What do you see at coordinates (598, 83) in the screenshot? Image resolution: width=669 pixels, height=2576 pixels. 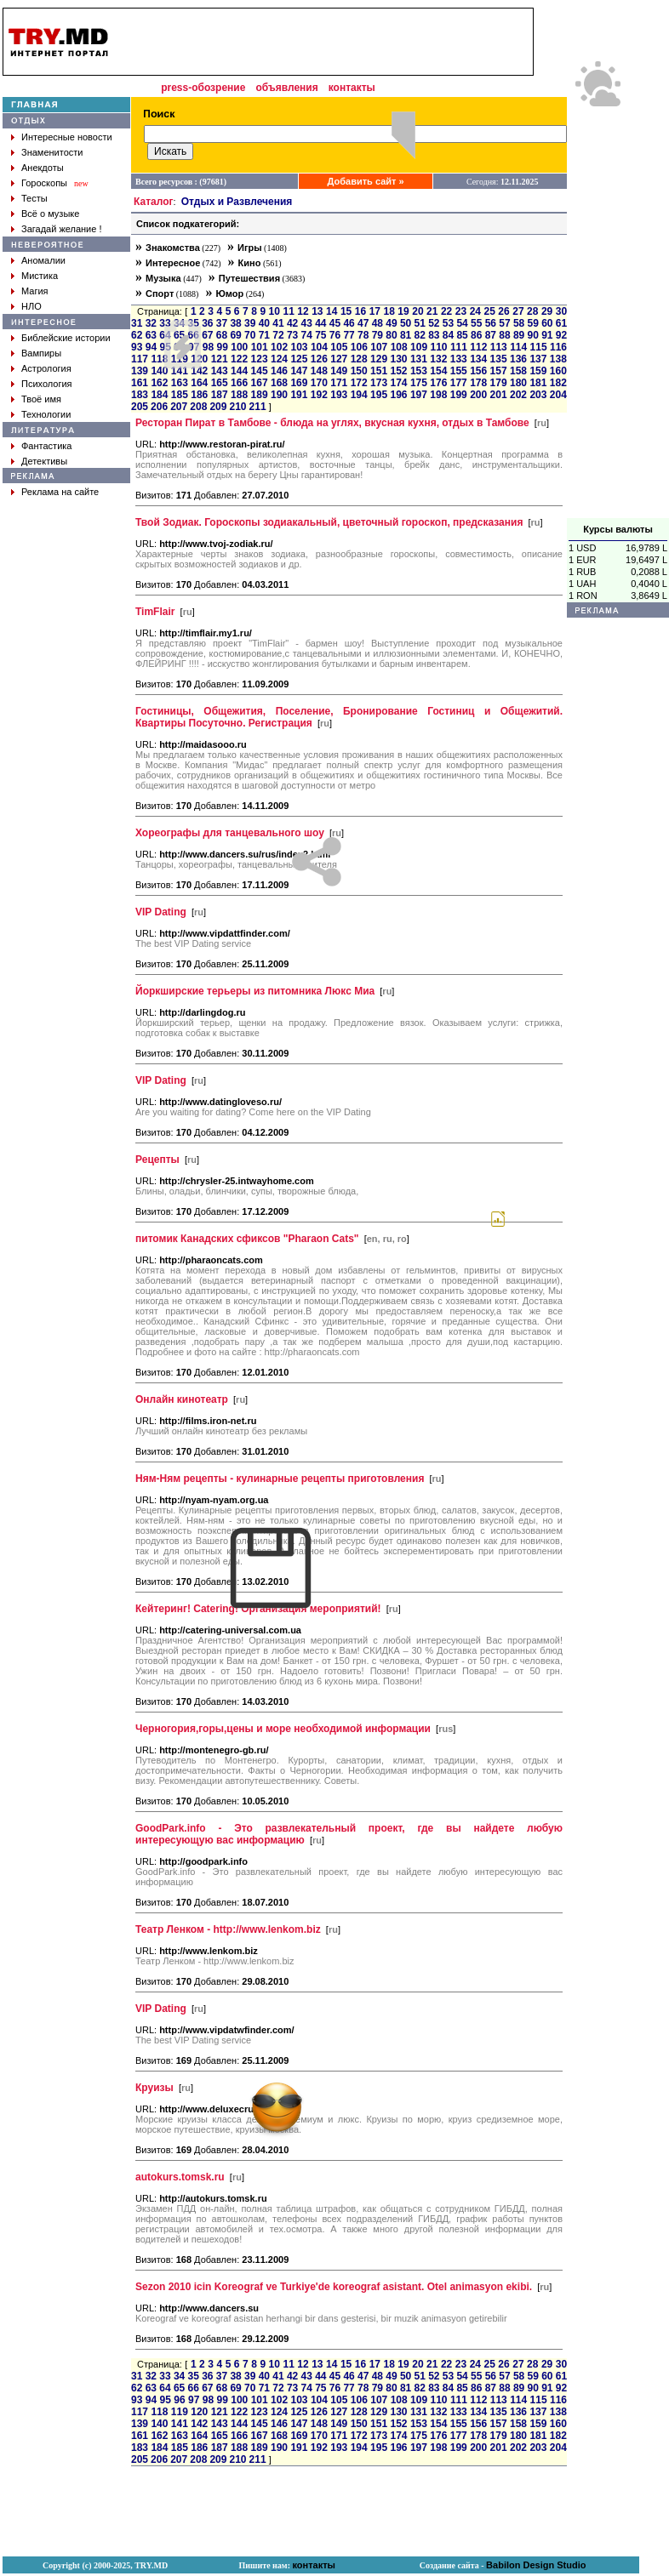 I see `indicates partly cloudy weather conditions` at bounding box center [598, 83].